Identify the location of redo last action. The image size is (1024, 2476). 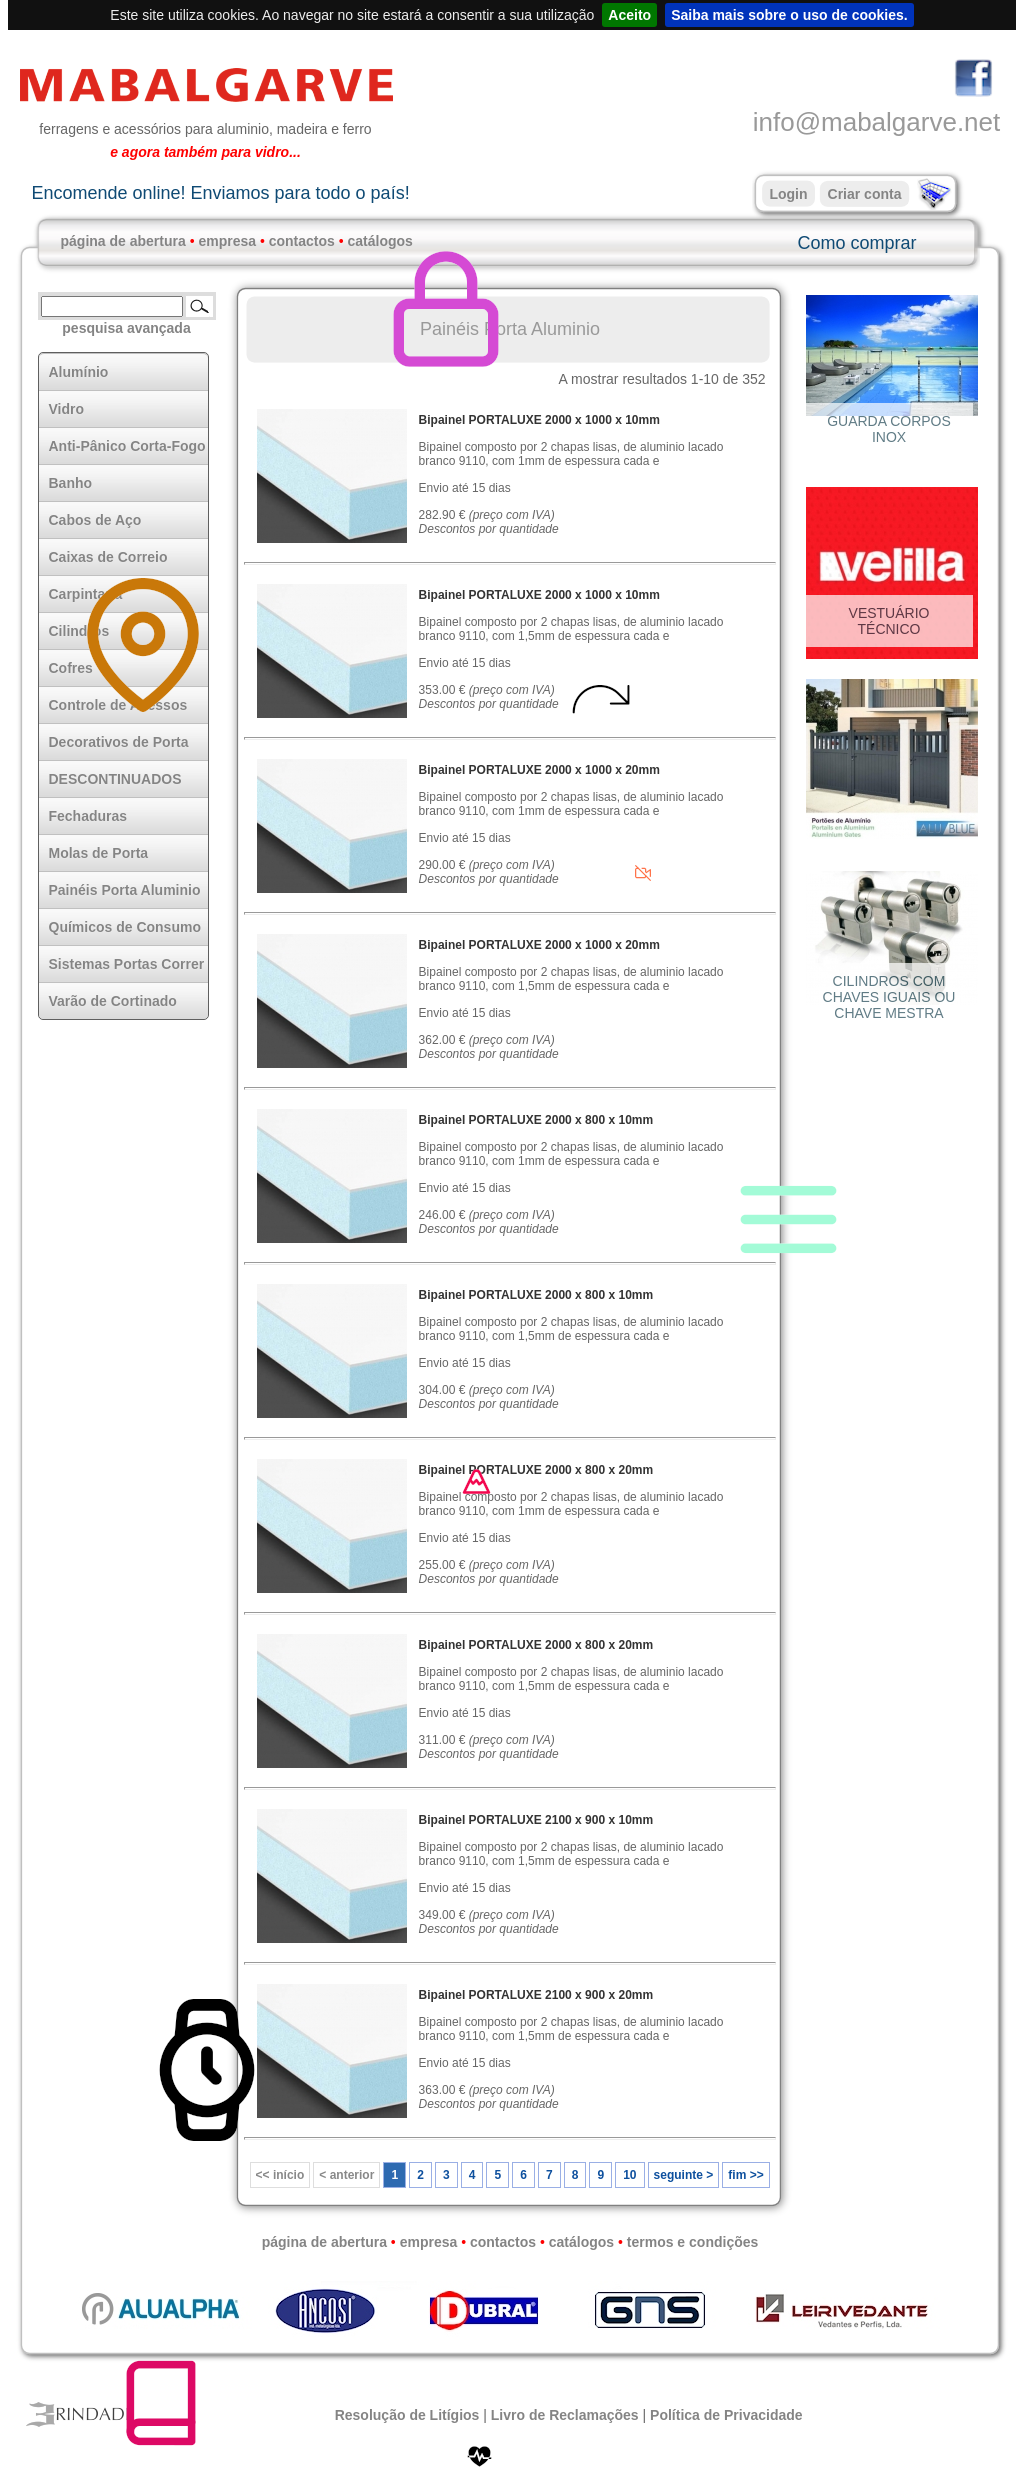
(600, 697).